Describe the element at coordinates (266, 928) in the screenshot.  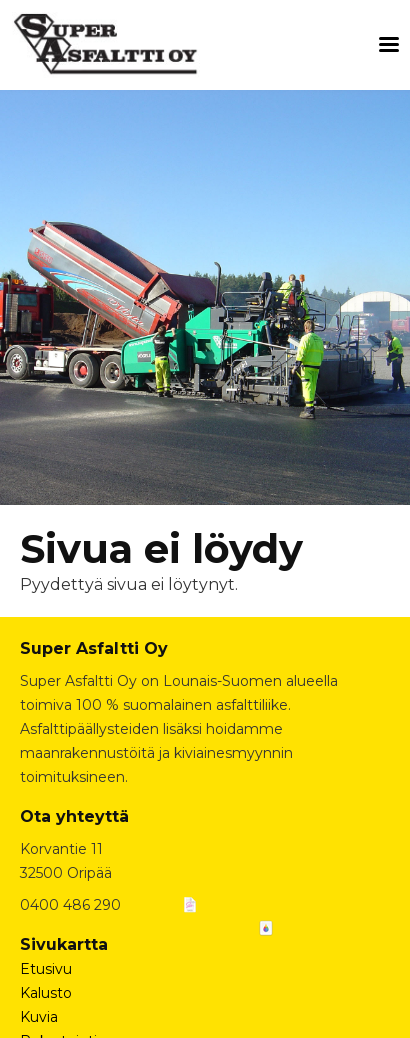
I see `it87 hardware monitoring sensor data file` at that location.